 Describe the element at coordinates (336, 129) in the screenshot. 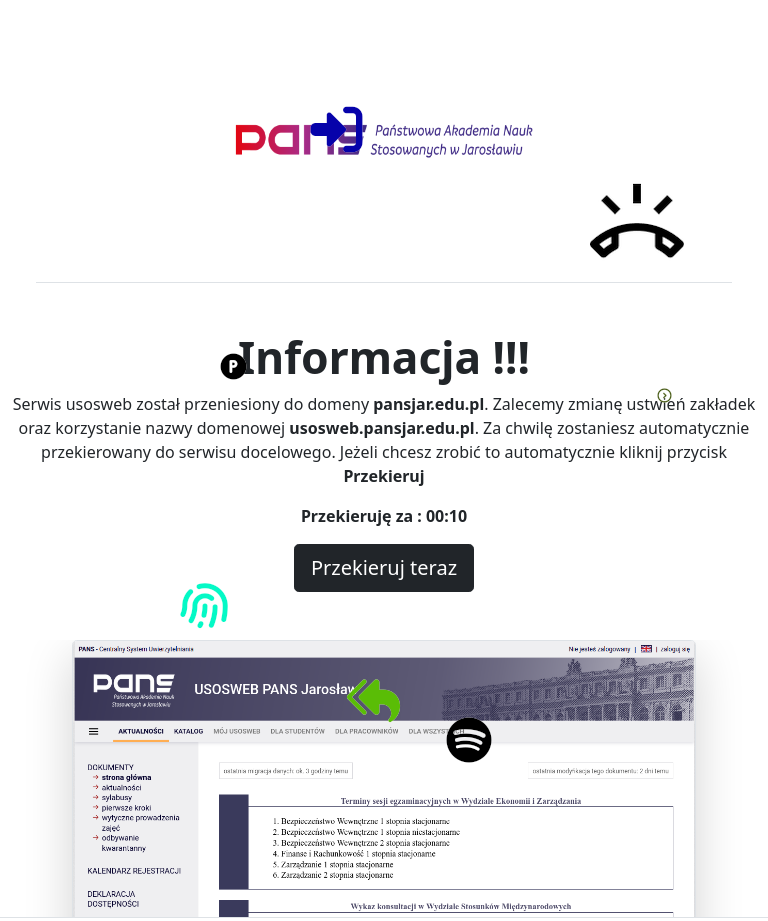

I see `log in to your account` at that location.